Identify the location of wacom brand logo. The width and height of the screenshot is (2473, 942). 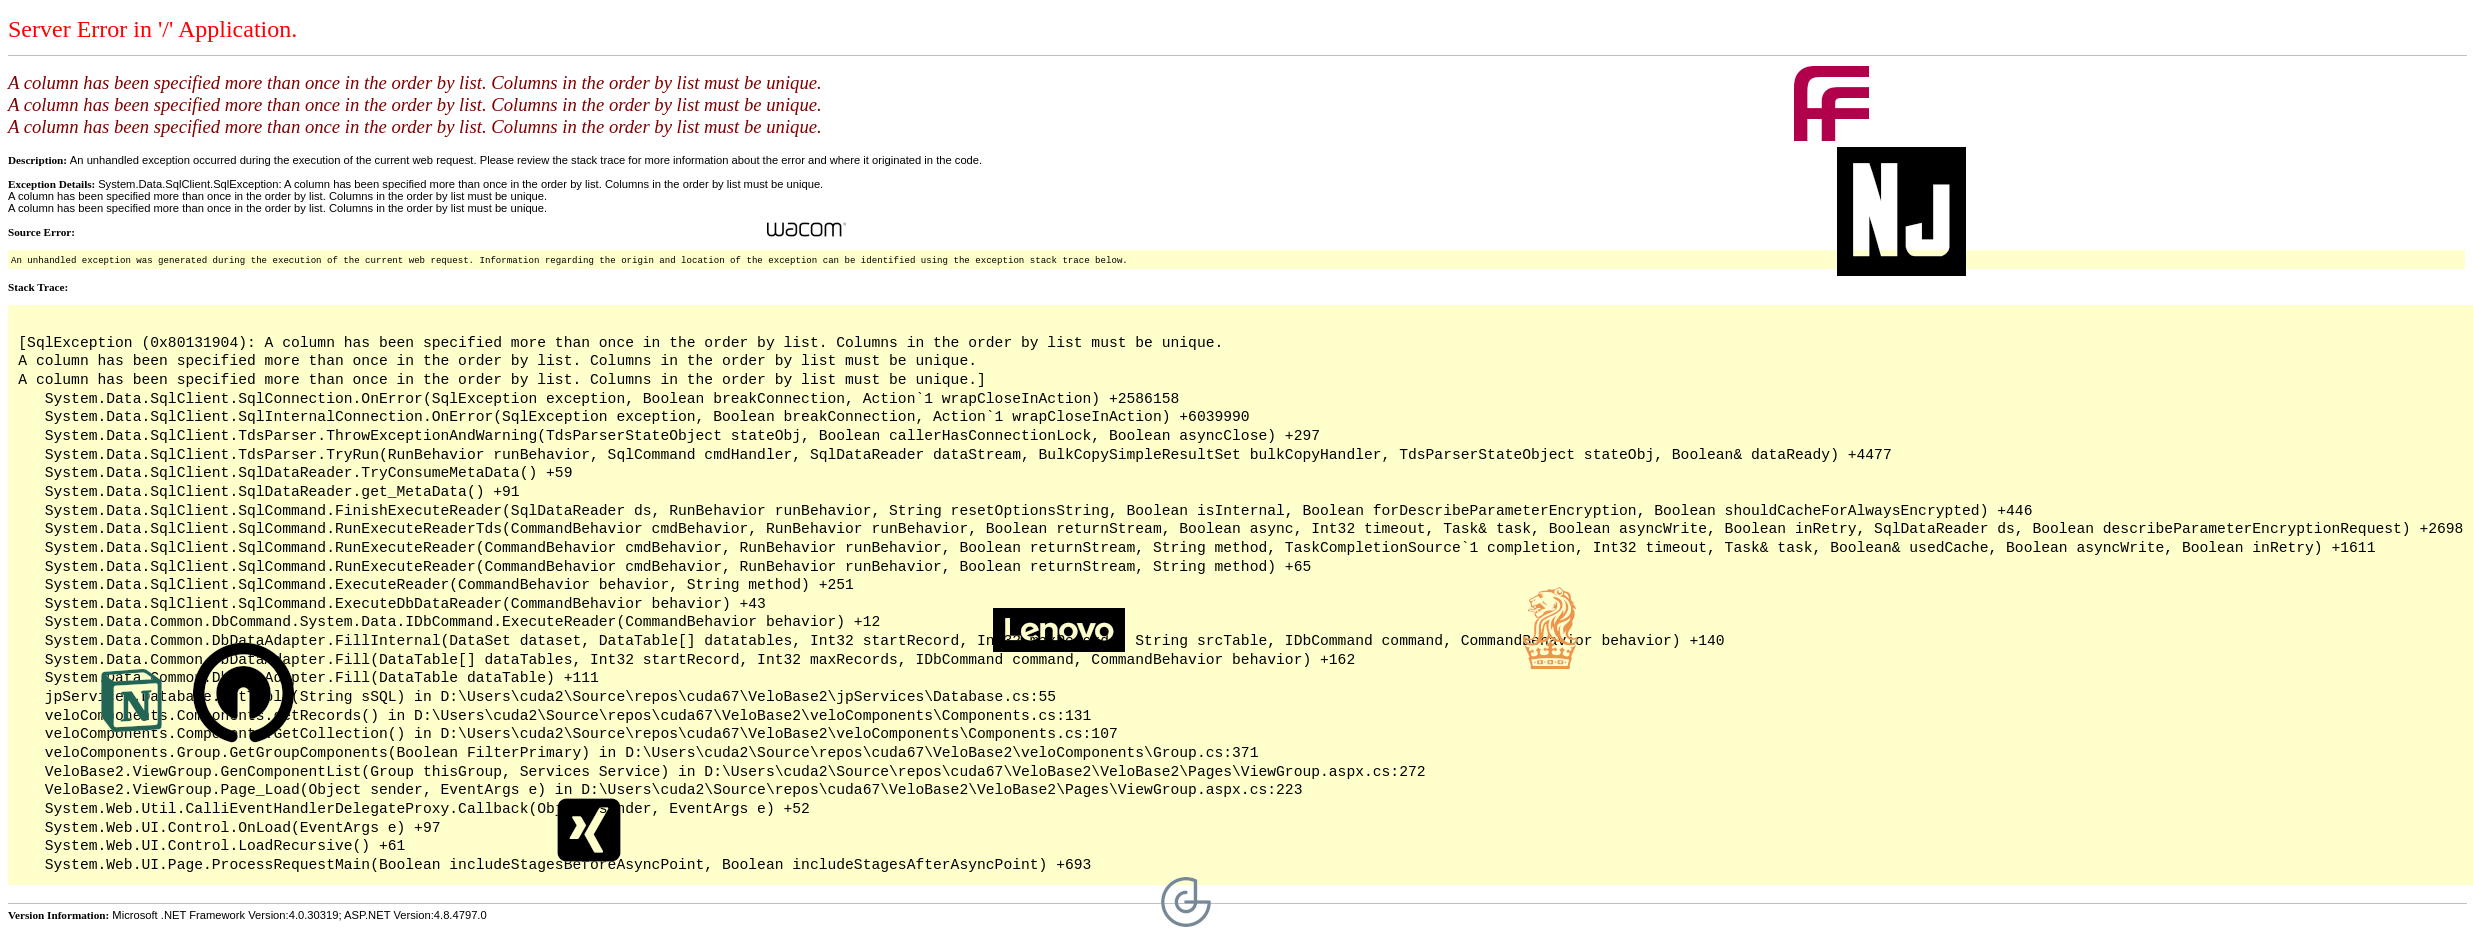
(806, 229).